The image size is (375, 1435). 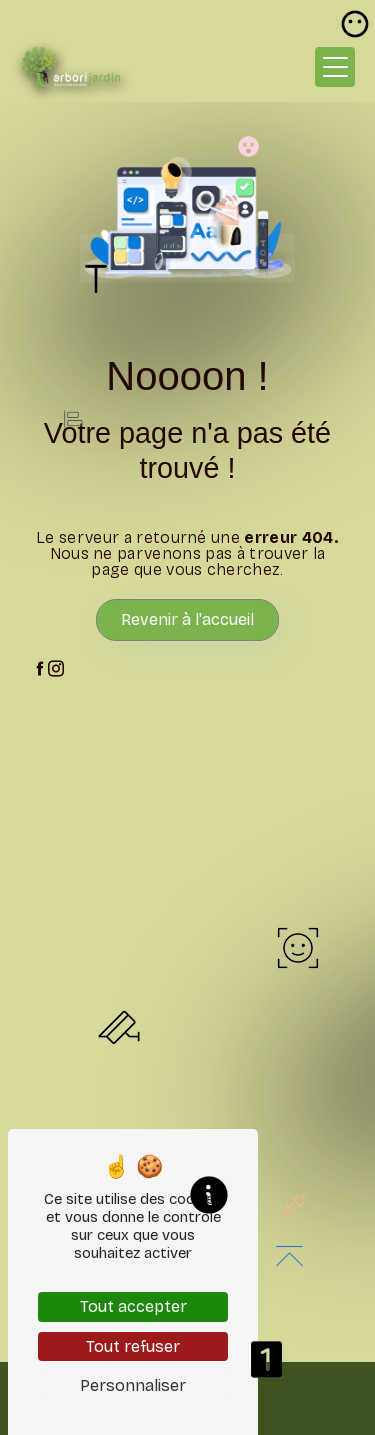 I want to click on view more information or details, so click(x=209, y=1195).